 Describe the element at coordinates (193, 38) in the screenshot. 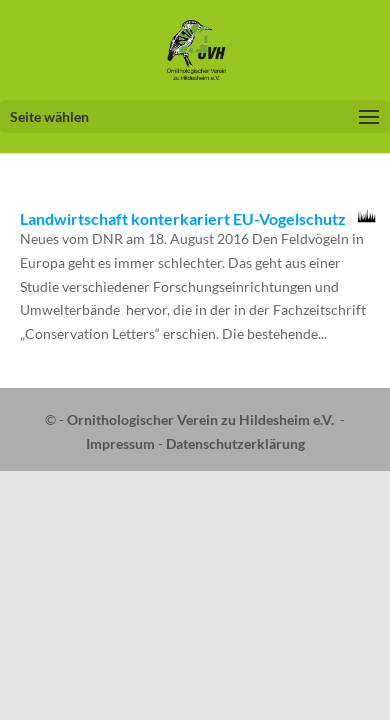

I see `indicates a powerful attack or ground-smashing ability` at that location.